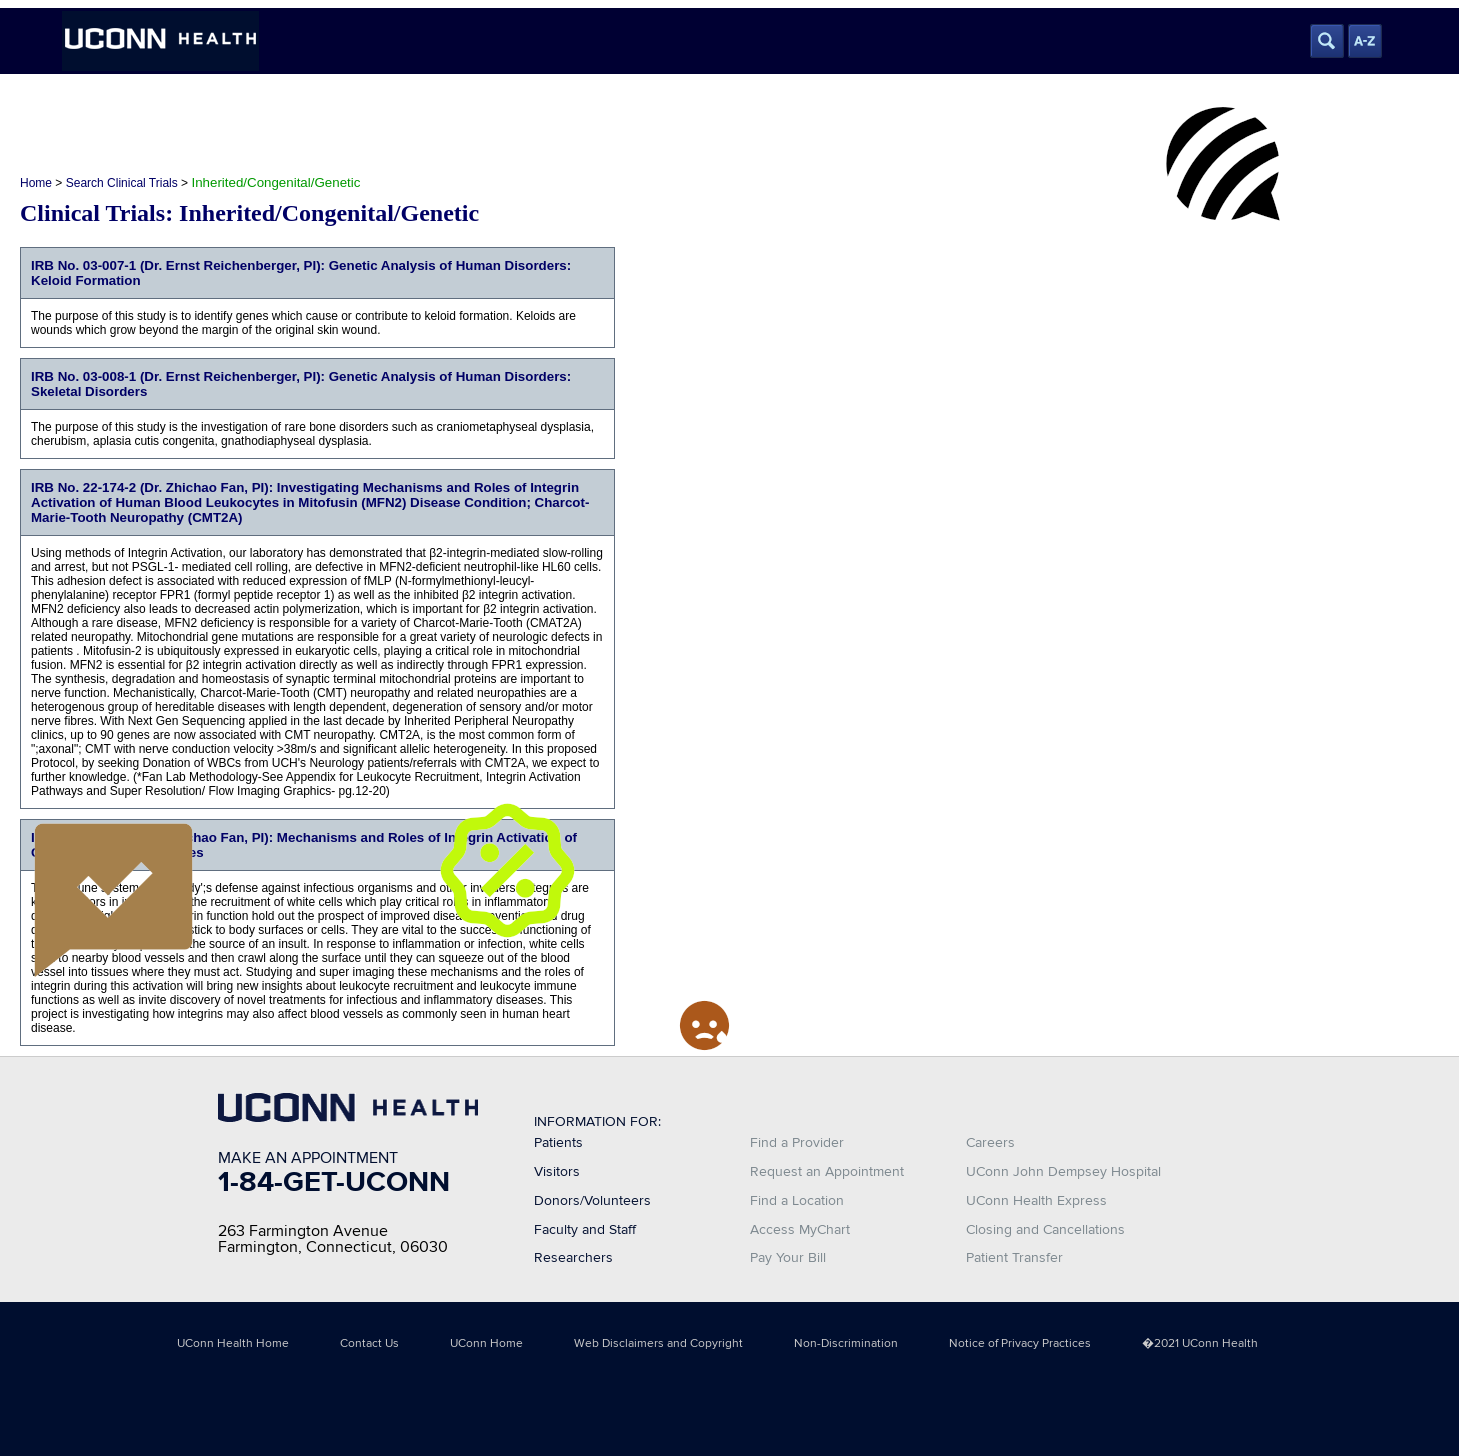 This screenshot has height=1456, width=1459. Describe the element at coordinates (704, 1025) in the screenshot. I see `indicate negative feedback or dissatisfaction` at that location.